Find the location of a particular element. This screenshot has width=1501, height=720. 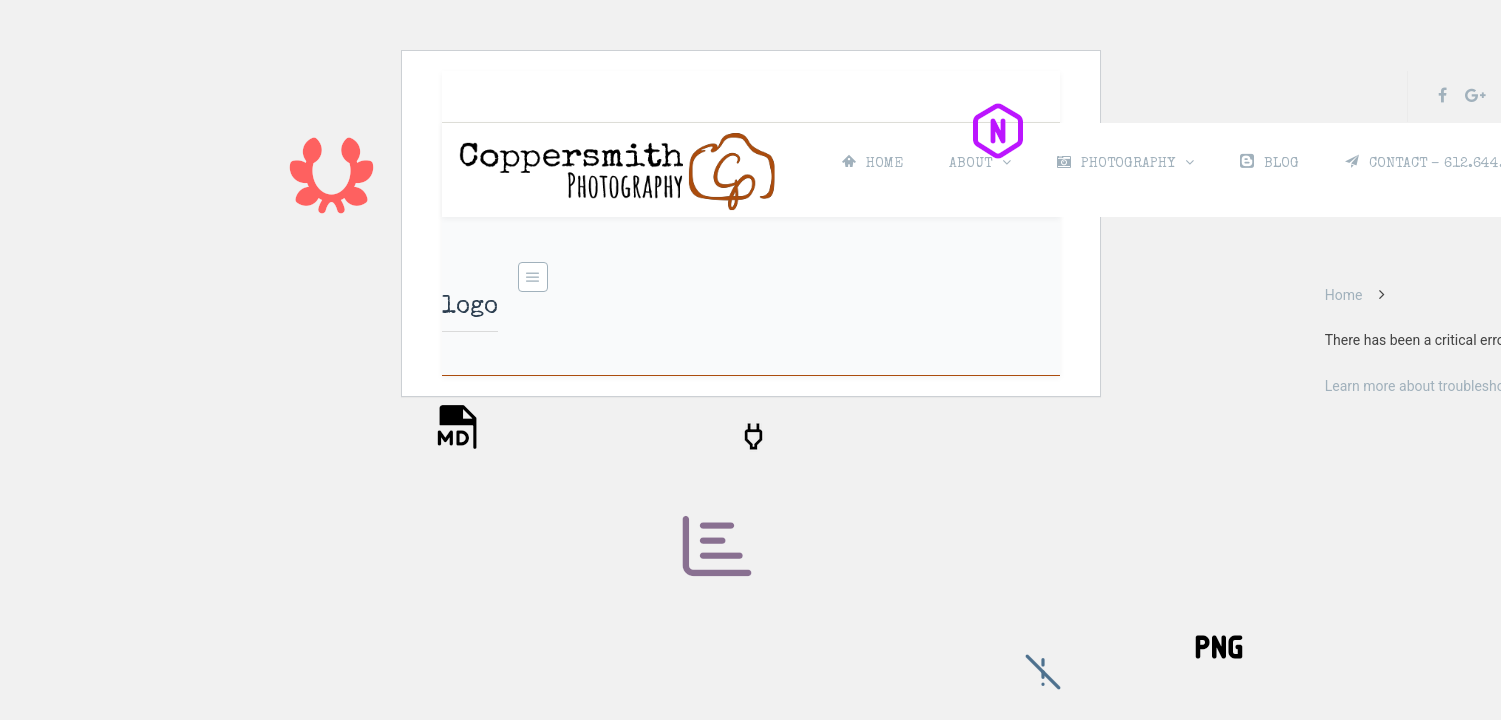

open a markdown file is located at coordinates (458, 427).